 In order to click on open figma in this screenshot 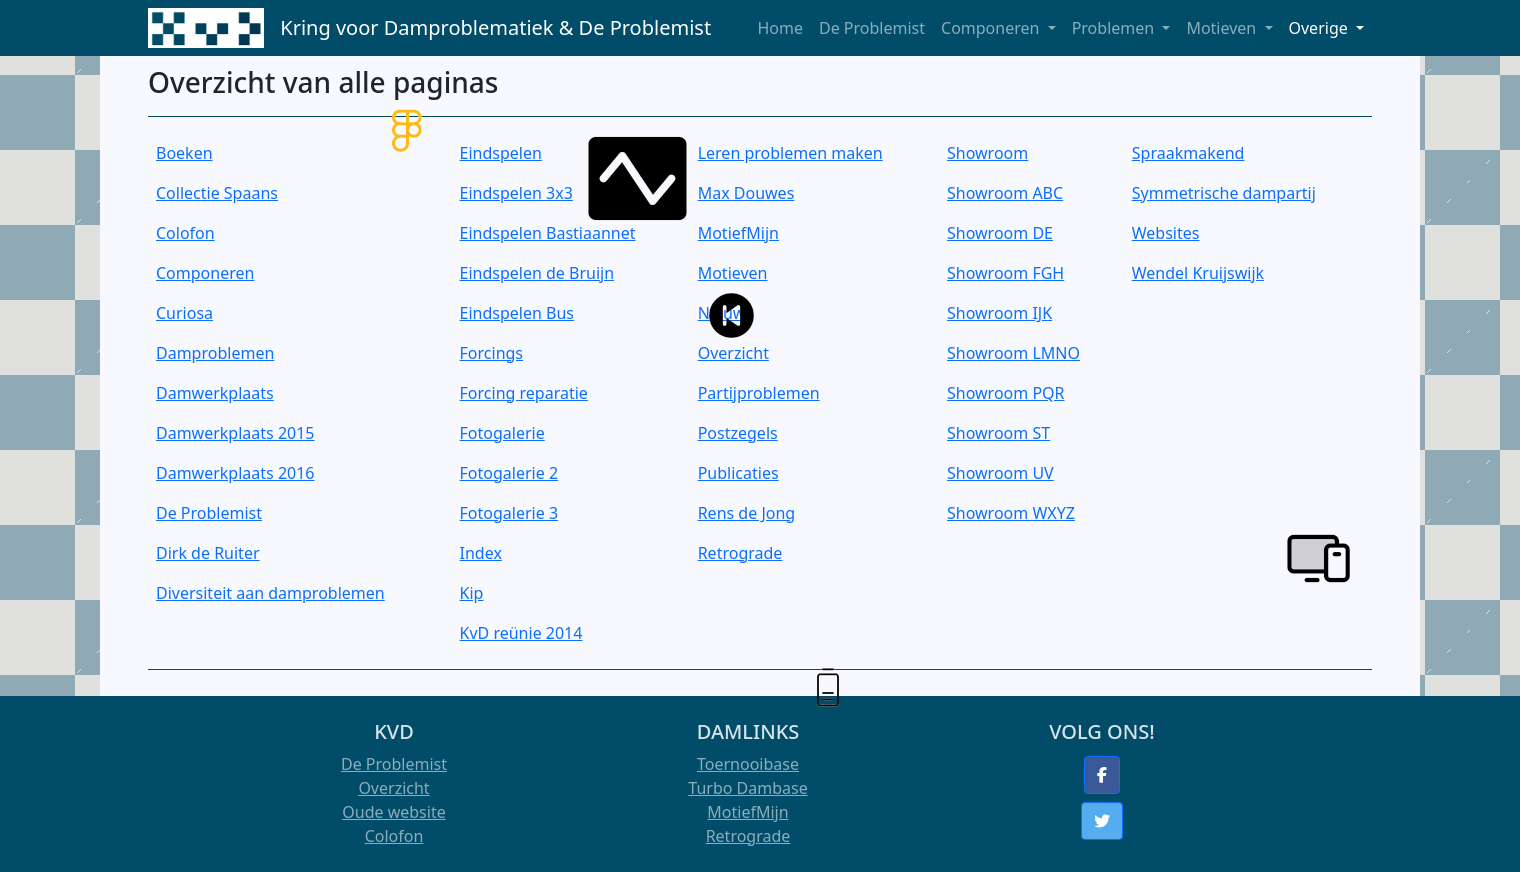, I will do `click(406, 130)`.